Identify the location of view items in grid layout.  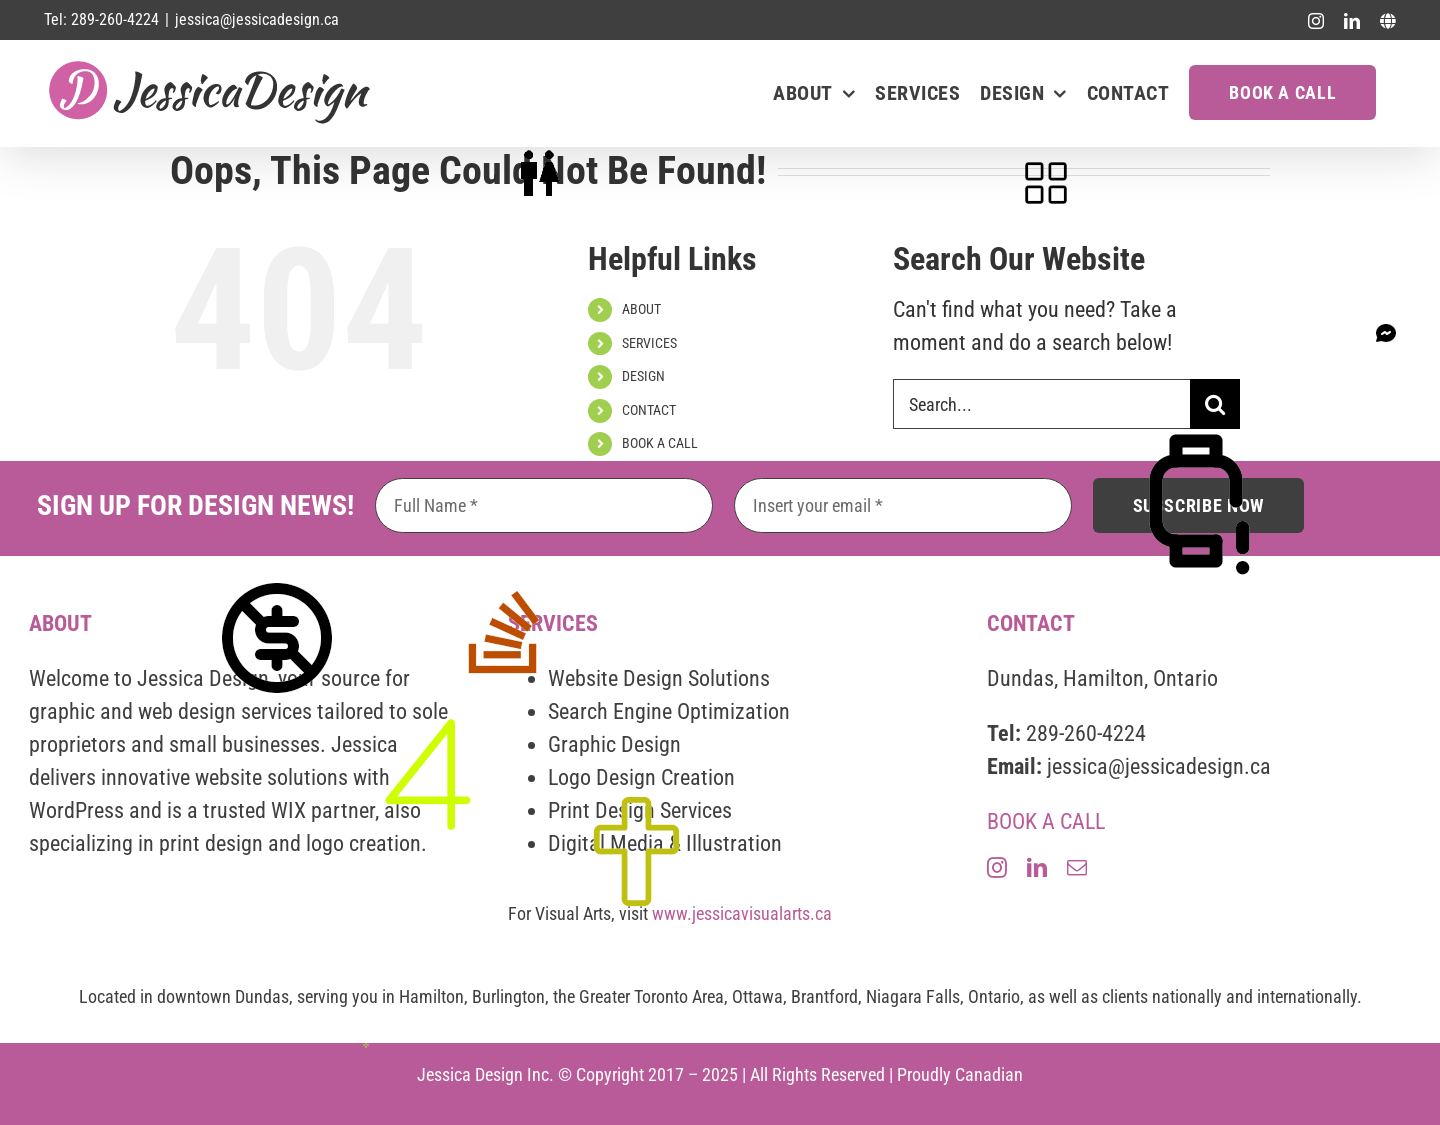
(1046, 183).